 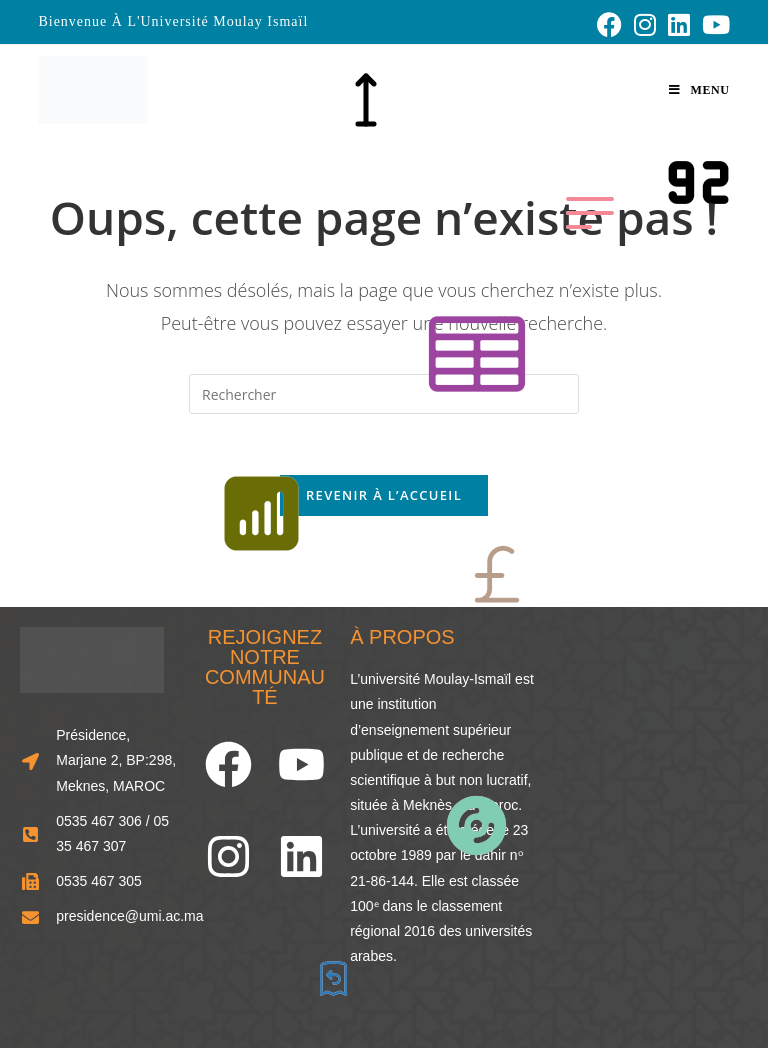 What do you see at coordinates (698, 182) in the screenshot?
I see `displays the number 92 as a badge or counter` at bounding box center [698, 182].